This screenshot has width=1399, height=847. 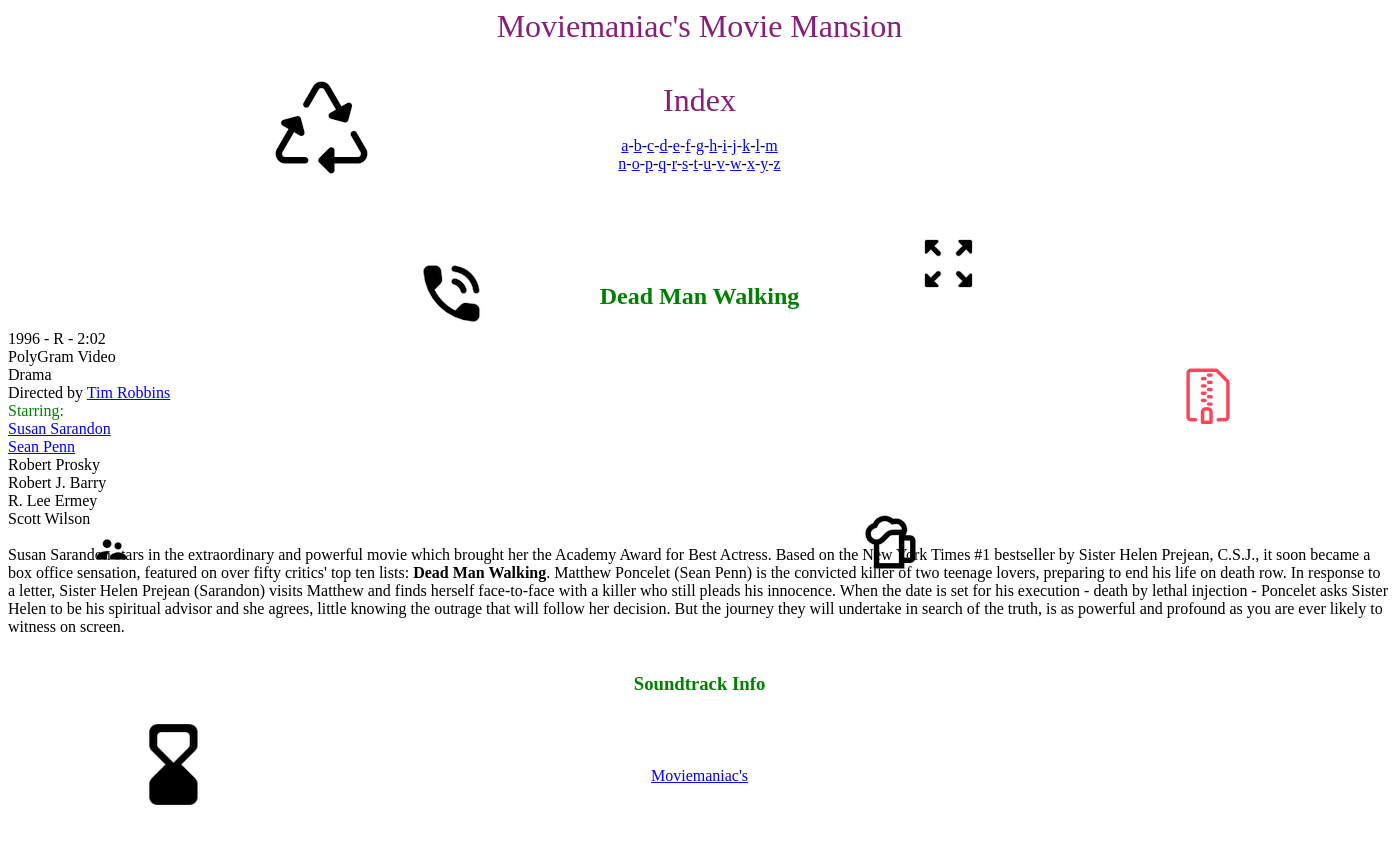 What do you see at coordinates (1208, 395) in the screenshot?
I see `view or open a compressed zip file` at bounding box center [1208, 395].